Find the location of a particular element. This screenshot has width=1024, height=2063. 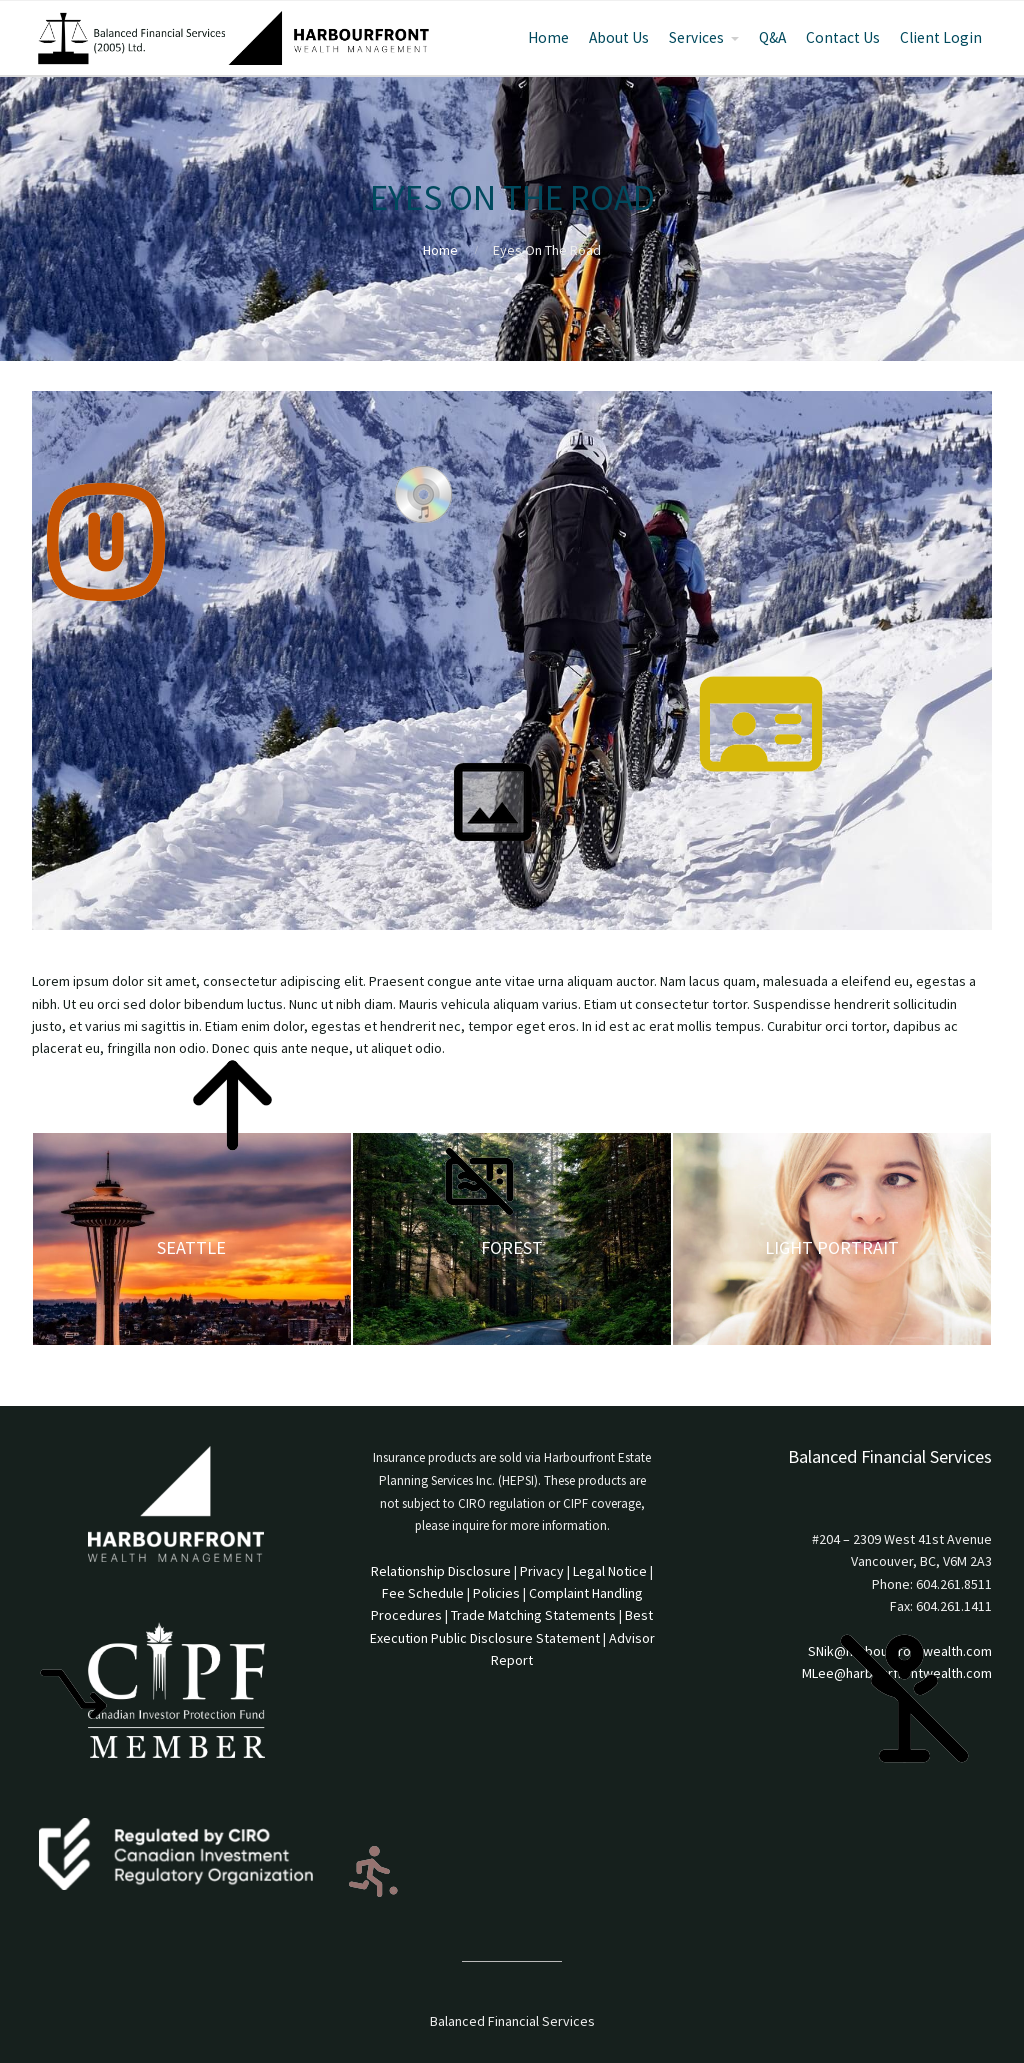

indicates an item starting with the letter U is located at coordinates (106, 542).